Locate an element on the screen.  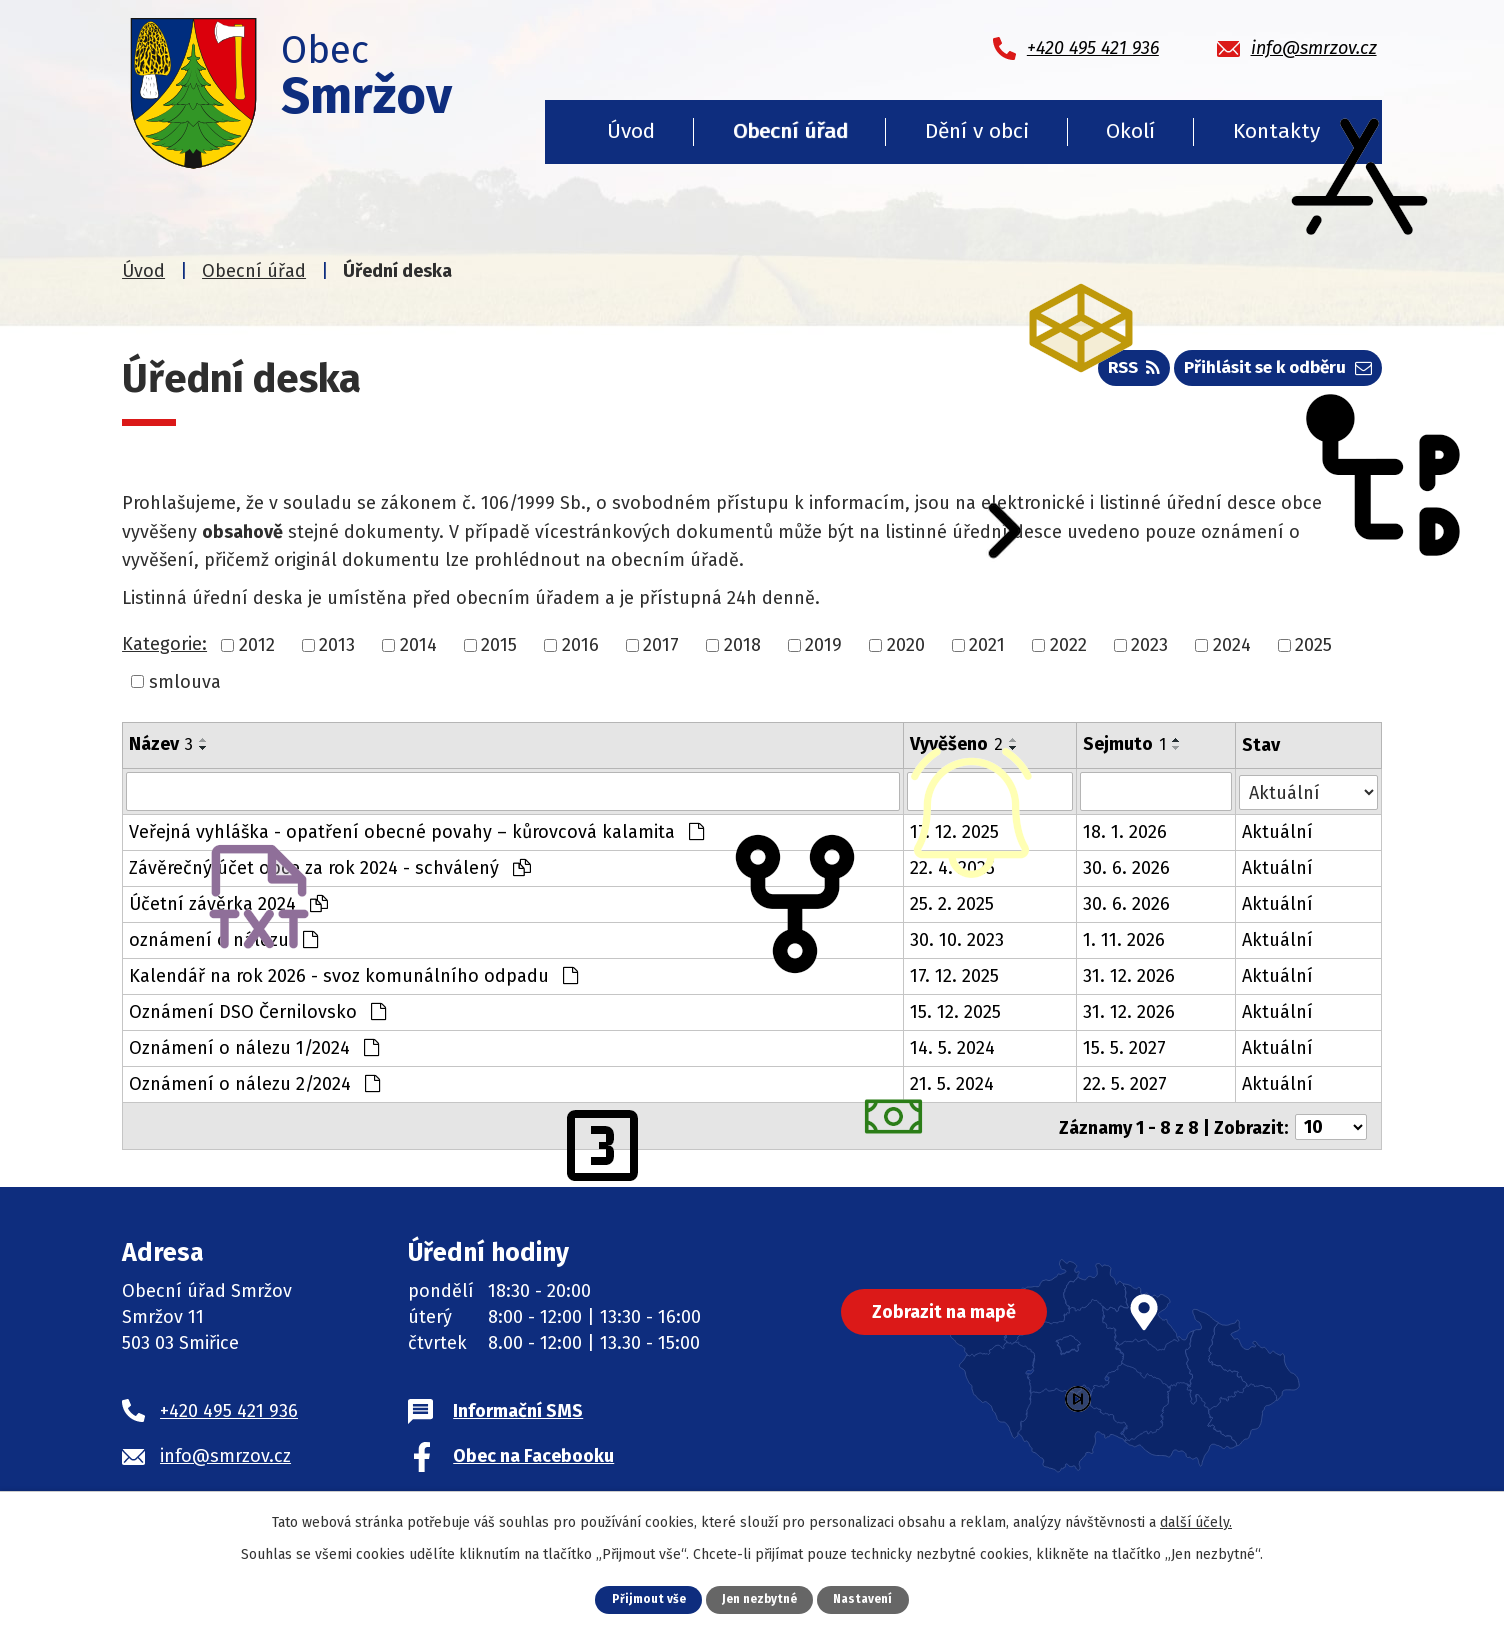
select option 3 from a numbered list is located at coordinates (602, 1145).